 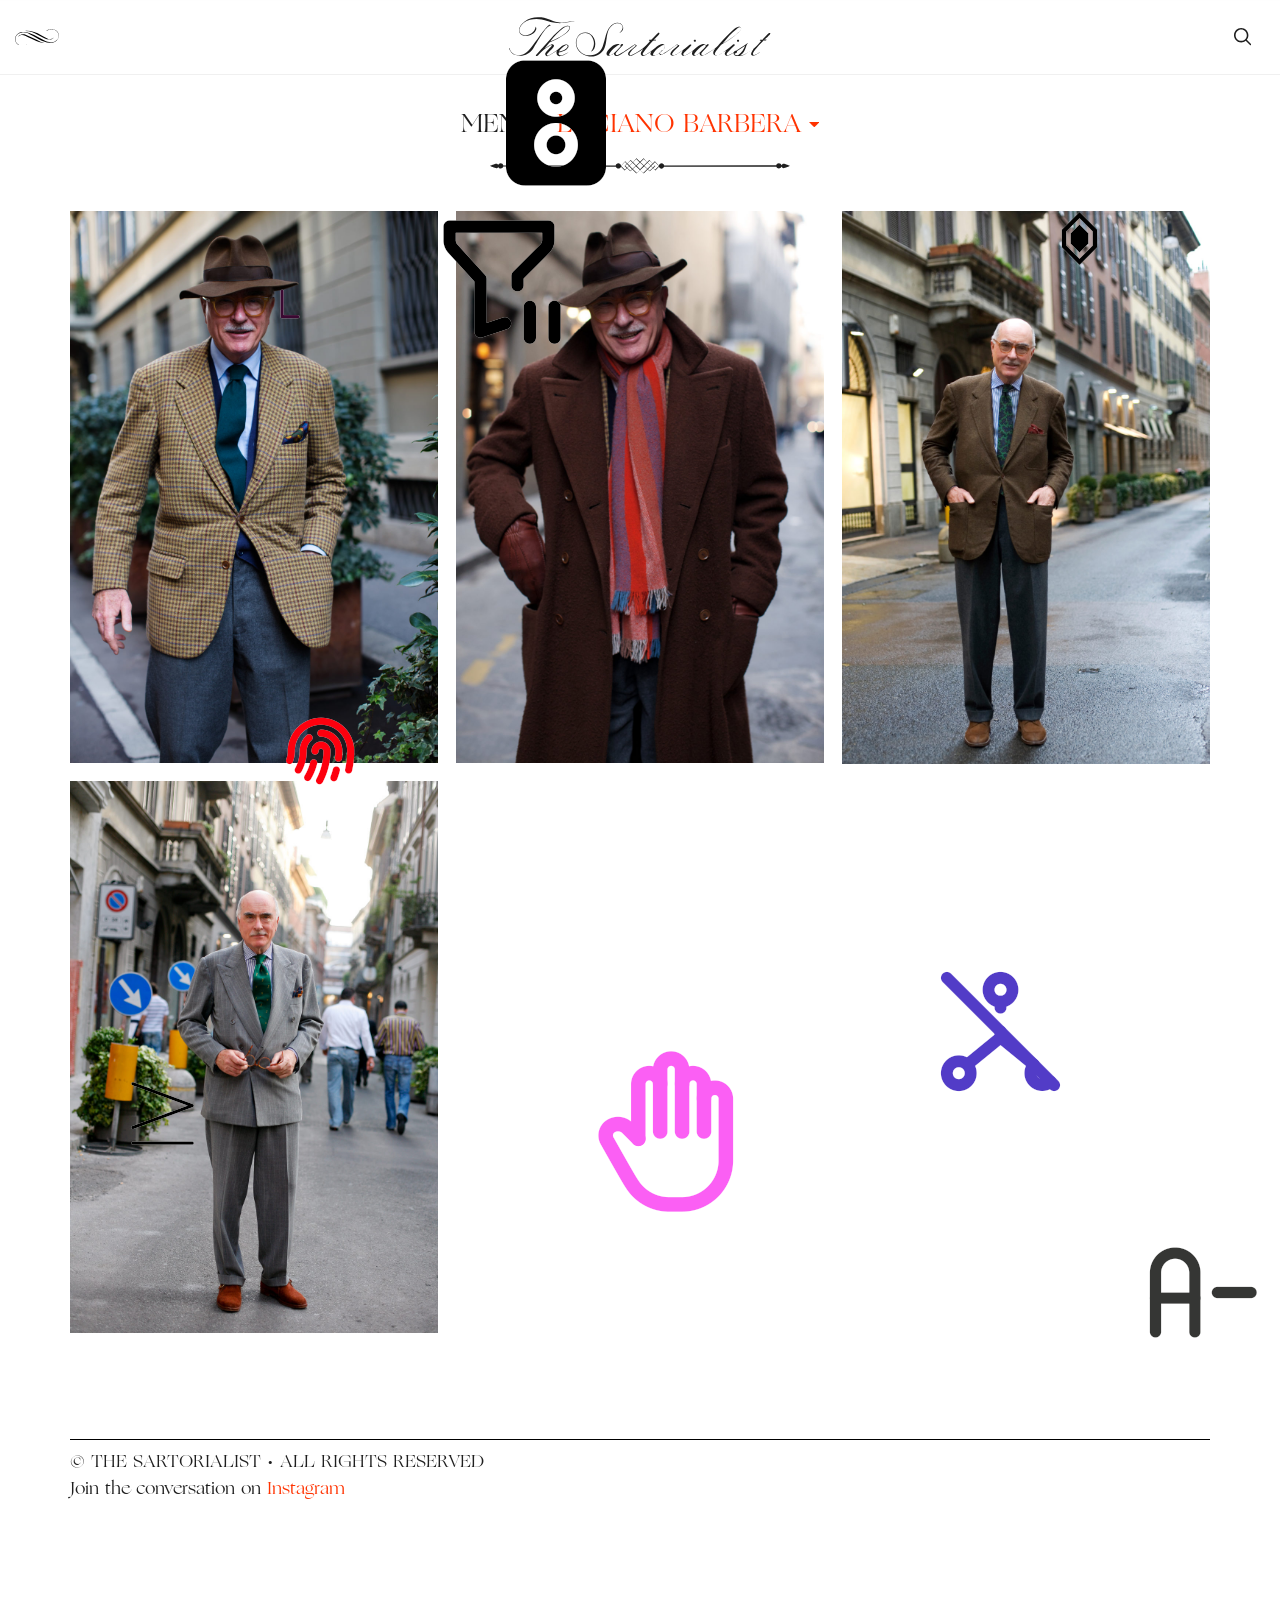 I want to click on greater than or equal to mathematical operator, so click(x=161, y=1115).